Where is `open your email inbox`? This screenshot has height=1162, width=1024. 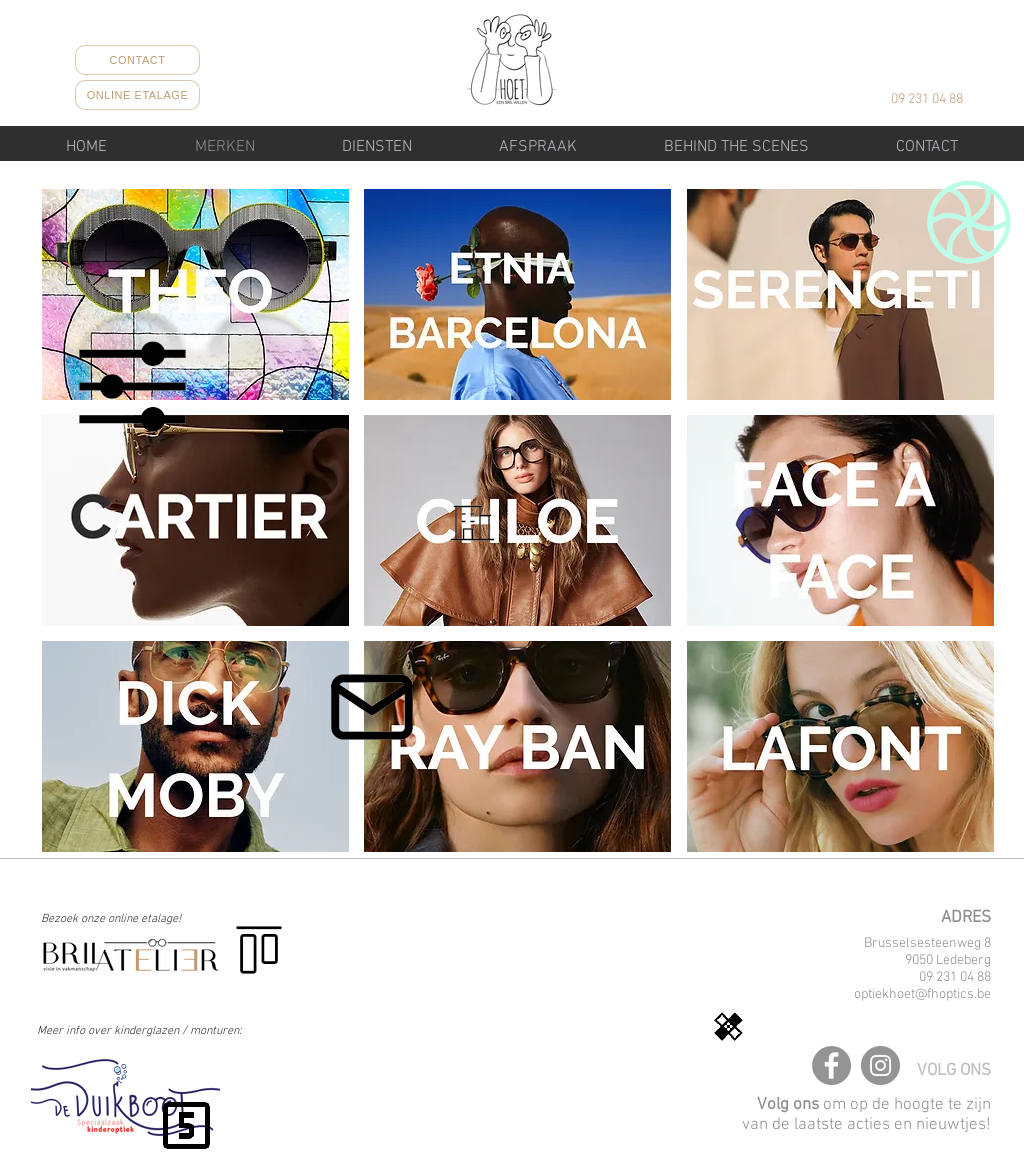
open your email inbox is located at coordinates (372, 707).